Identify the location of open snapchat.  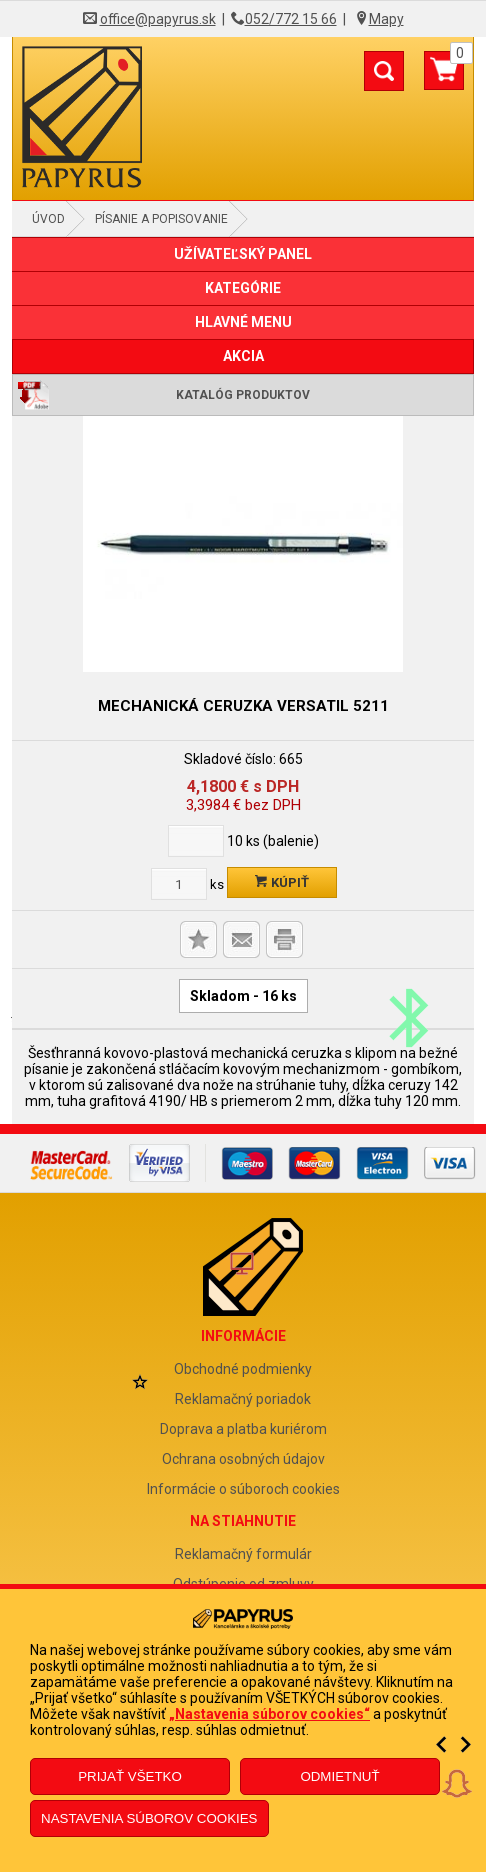
(457, 1783).